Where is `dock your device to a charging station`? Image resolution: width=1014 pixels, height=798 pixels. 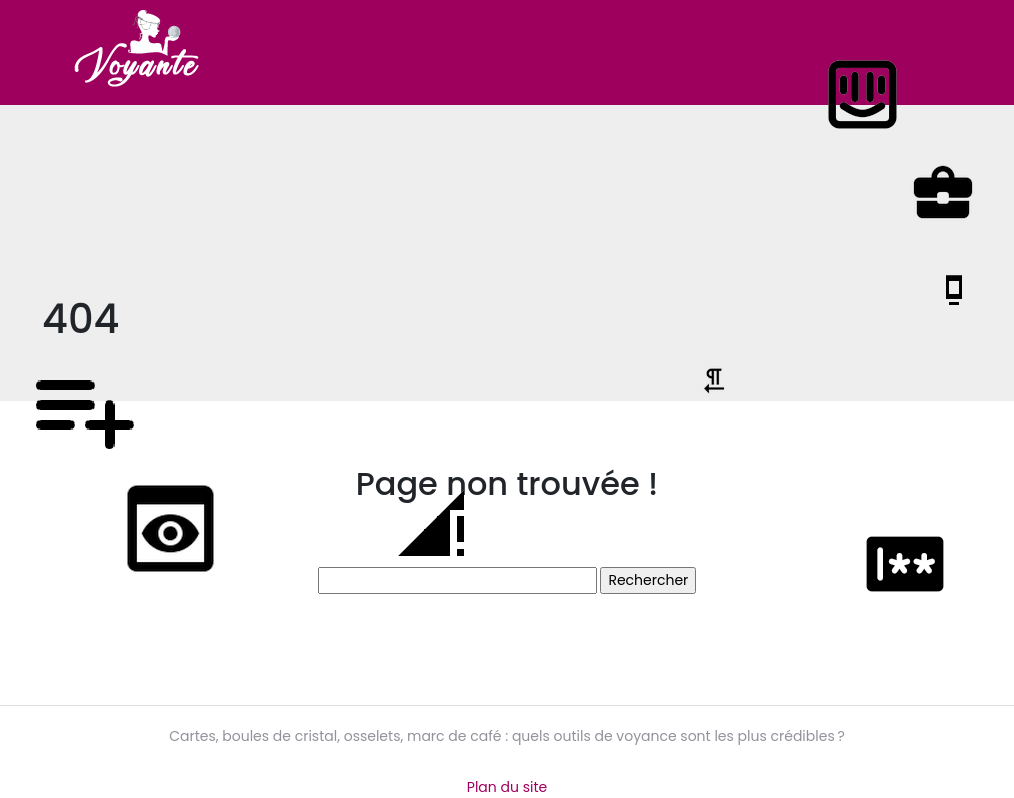 dock your device to a charging station is located at coordinates (954, 290).